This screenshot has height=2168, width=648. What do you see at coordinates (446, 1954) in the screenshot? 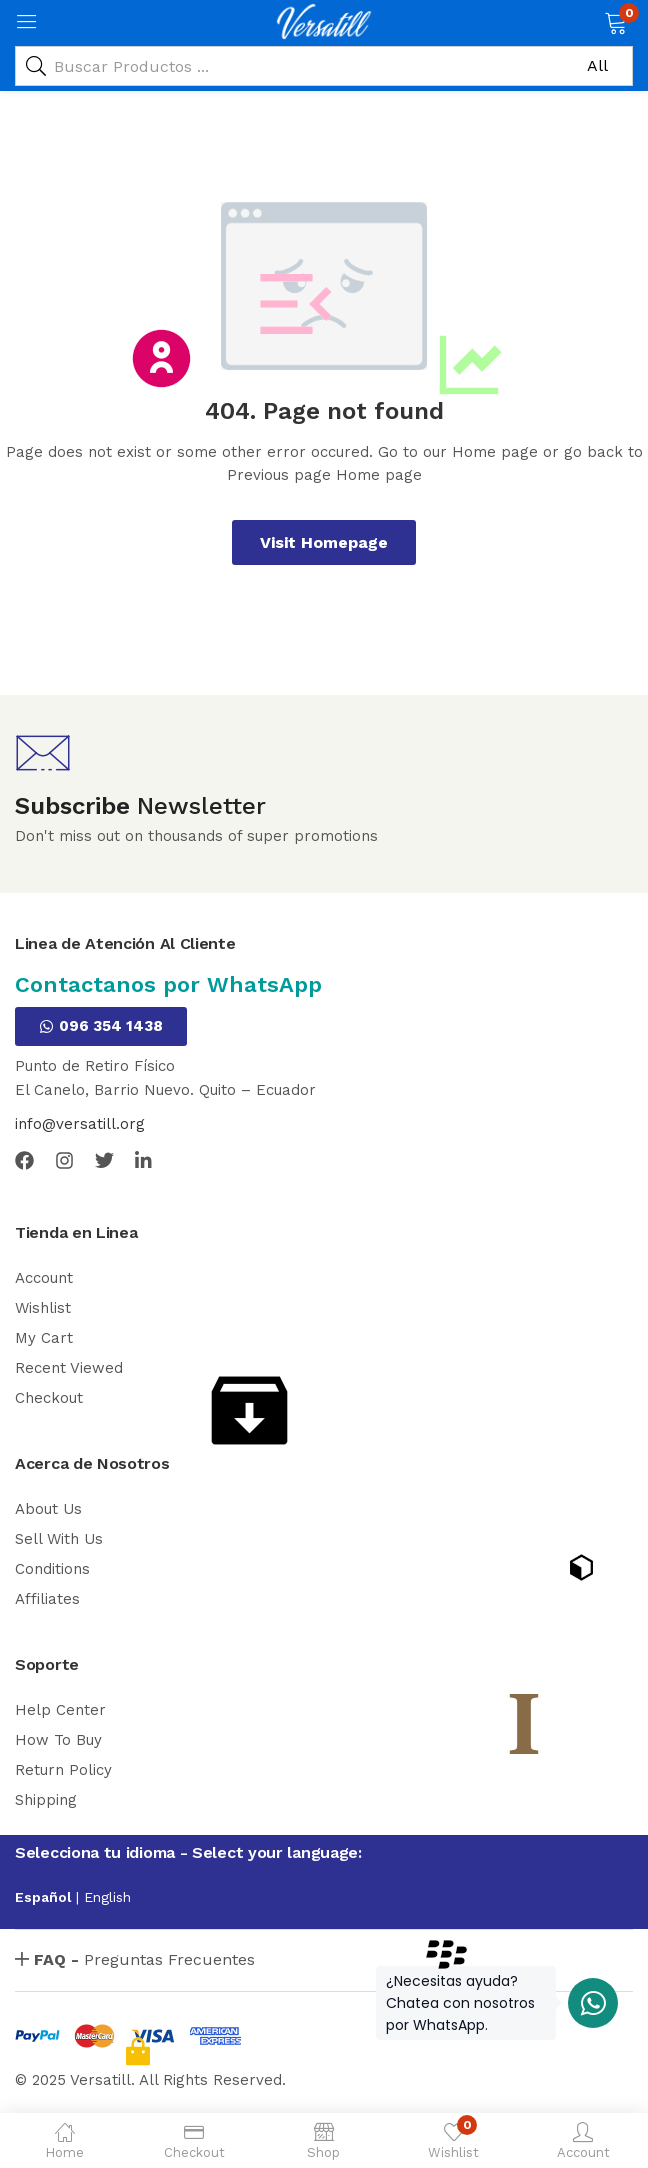
I see `blackberry brand logo` at bounding box center [446, 1954].